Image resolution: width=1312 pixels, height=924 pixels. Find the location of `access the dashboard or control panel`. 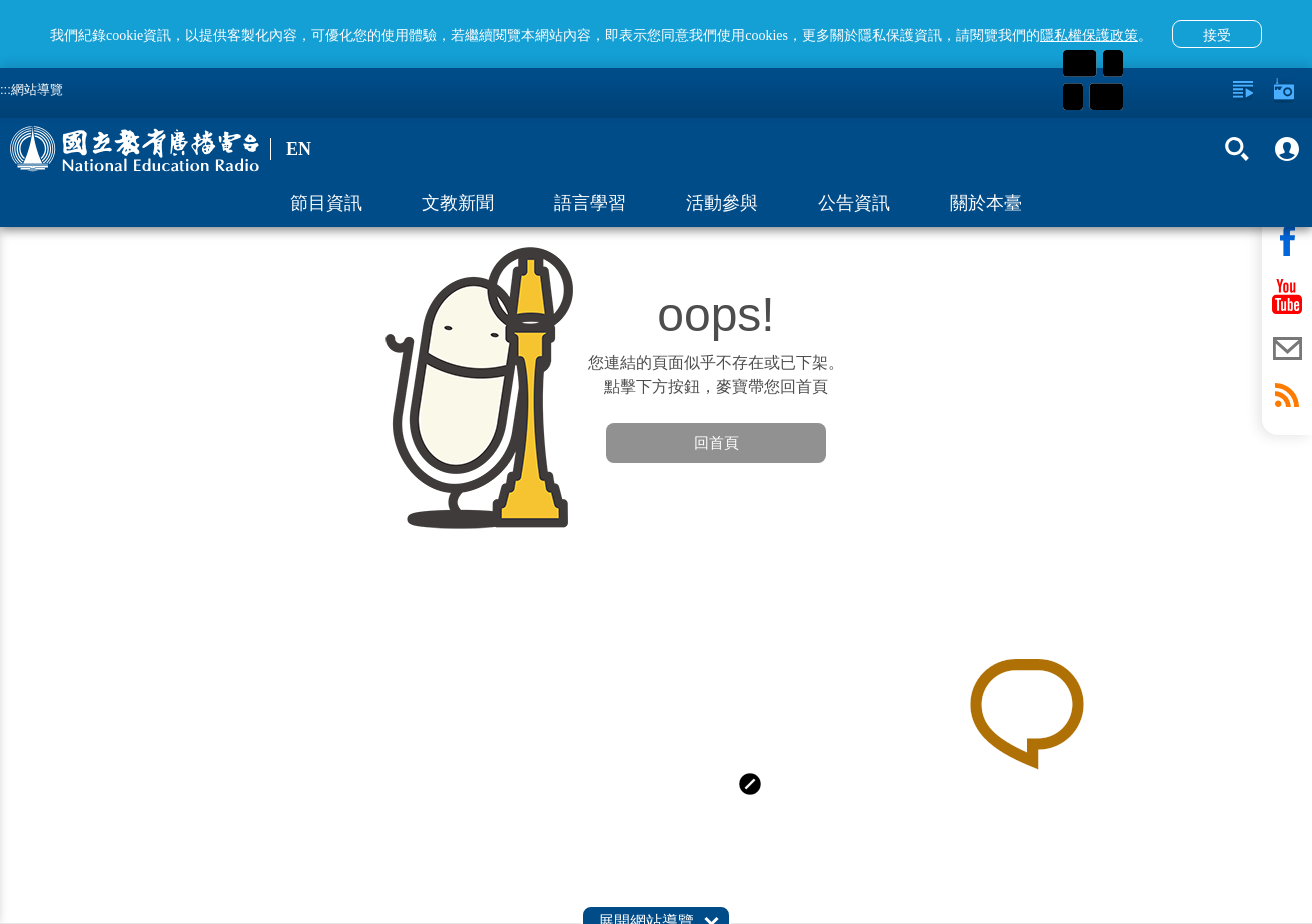

access the dashboard or control panel is located at coordinates (1093, 80).